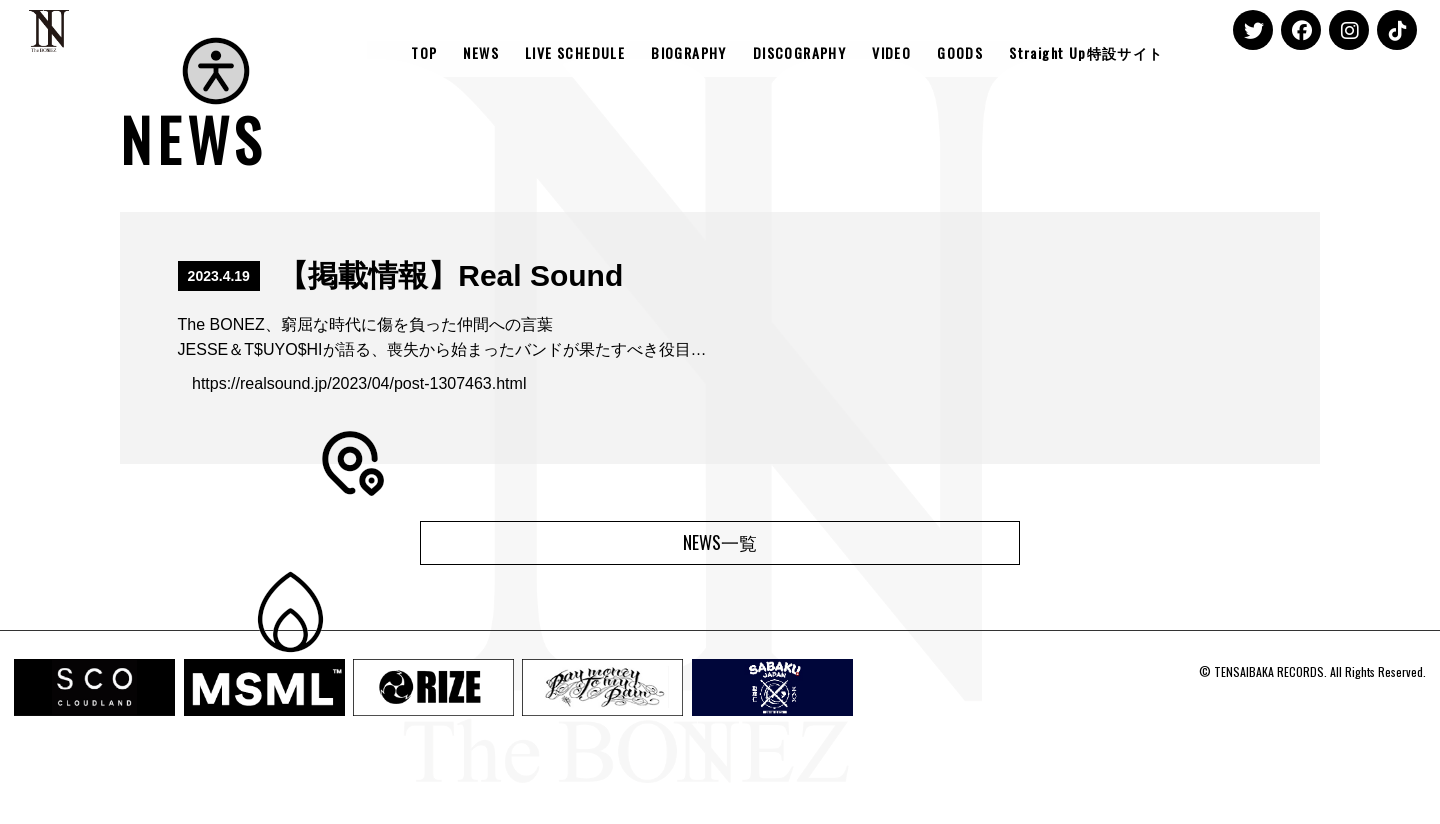 Image resolution: width=1440 pixels, height=824 pixels. What do you see at coordinates (290, 613) in the screenshot?
I see `indicates trending or popular content` at bounding box center [290, 613].